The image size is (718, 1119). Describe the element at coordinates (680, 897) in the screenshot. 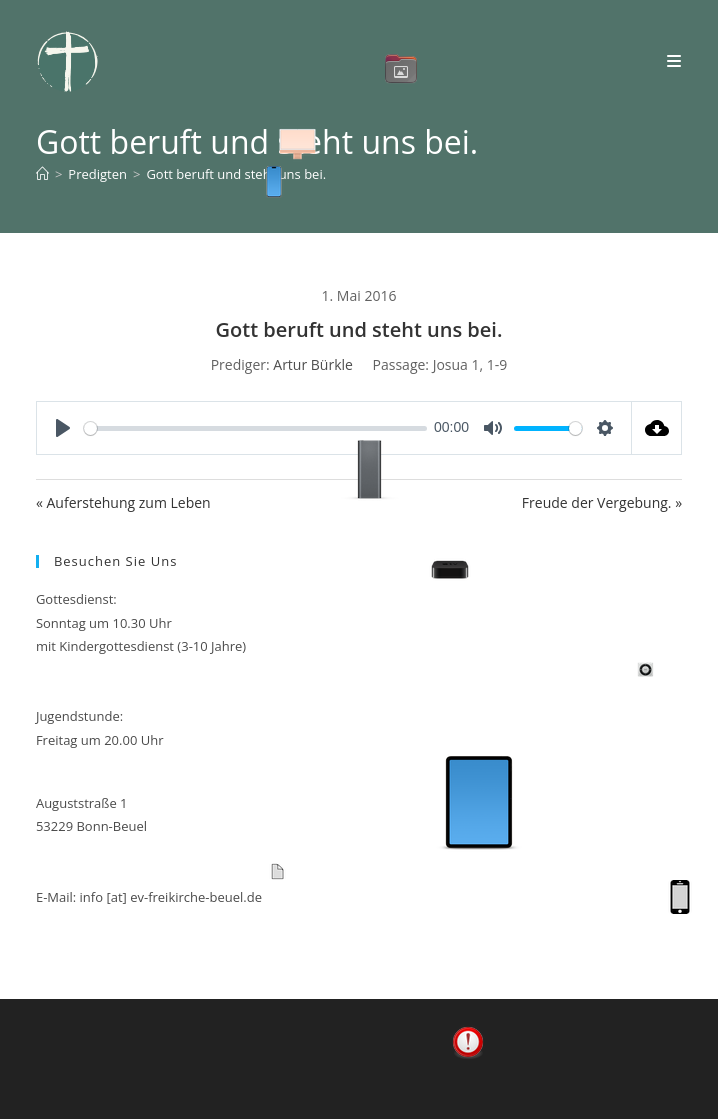

I see `view connected iPhone device` at that location.